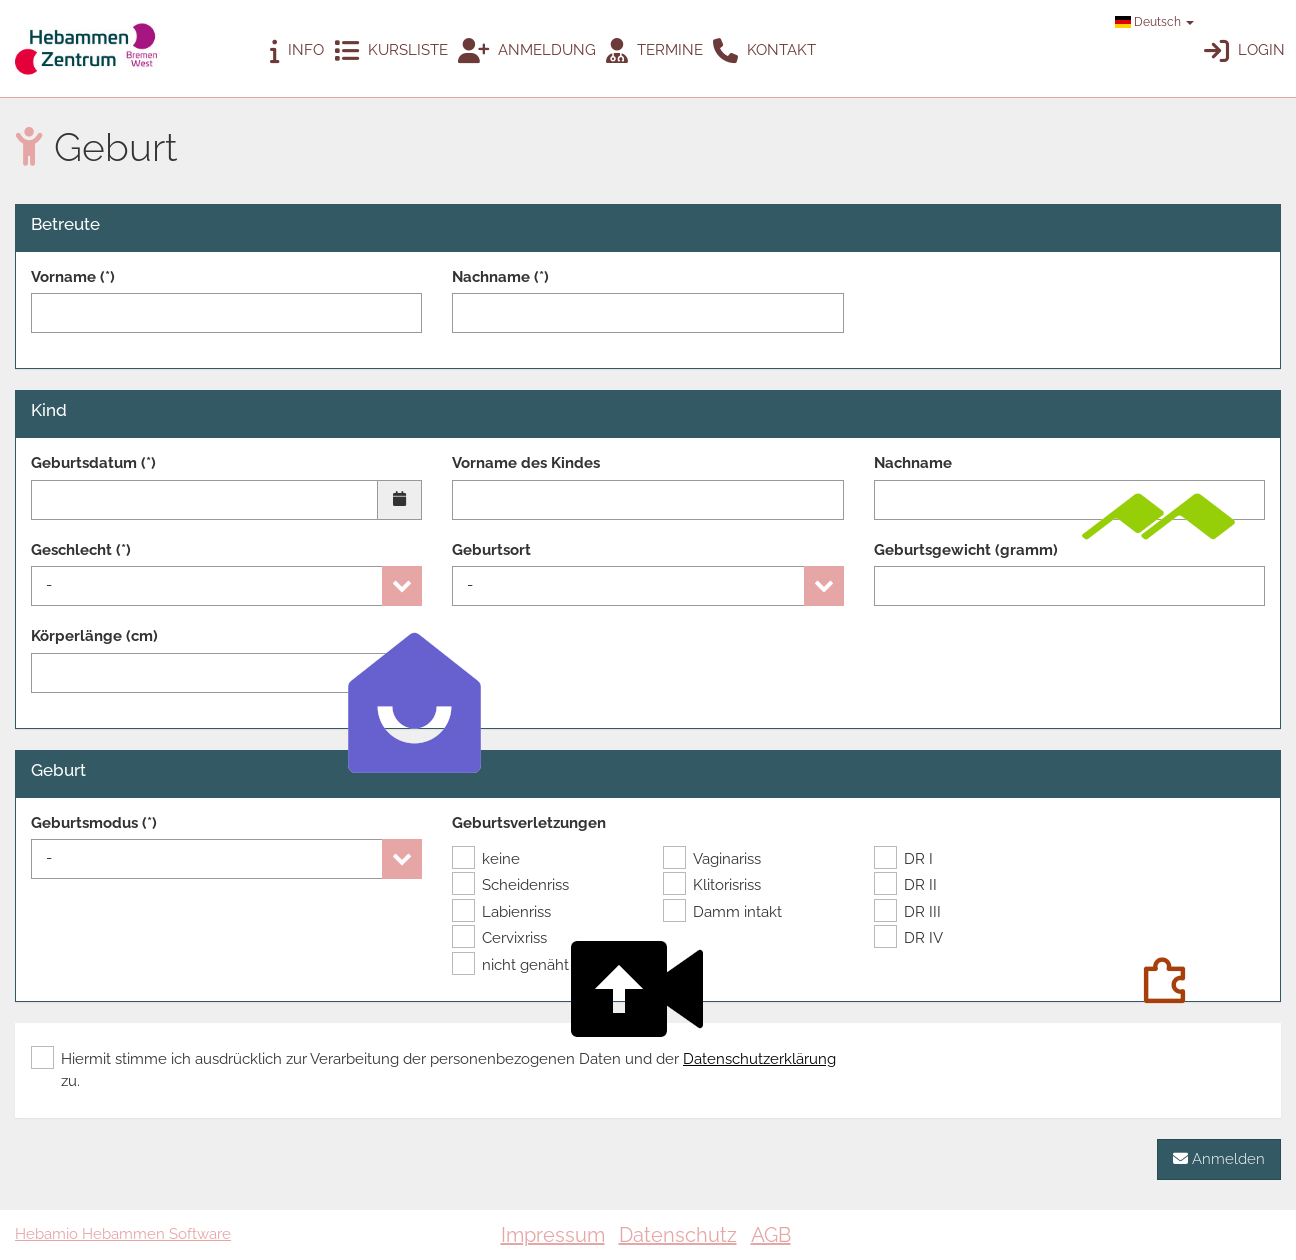  I want to click on access plugins or extensions, so click(1164, 982).